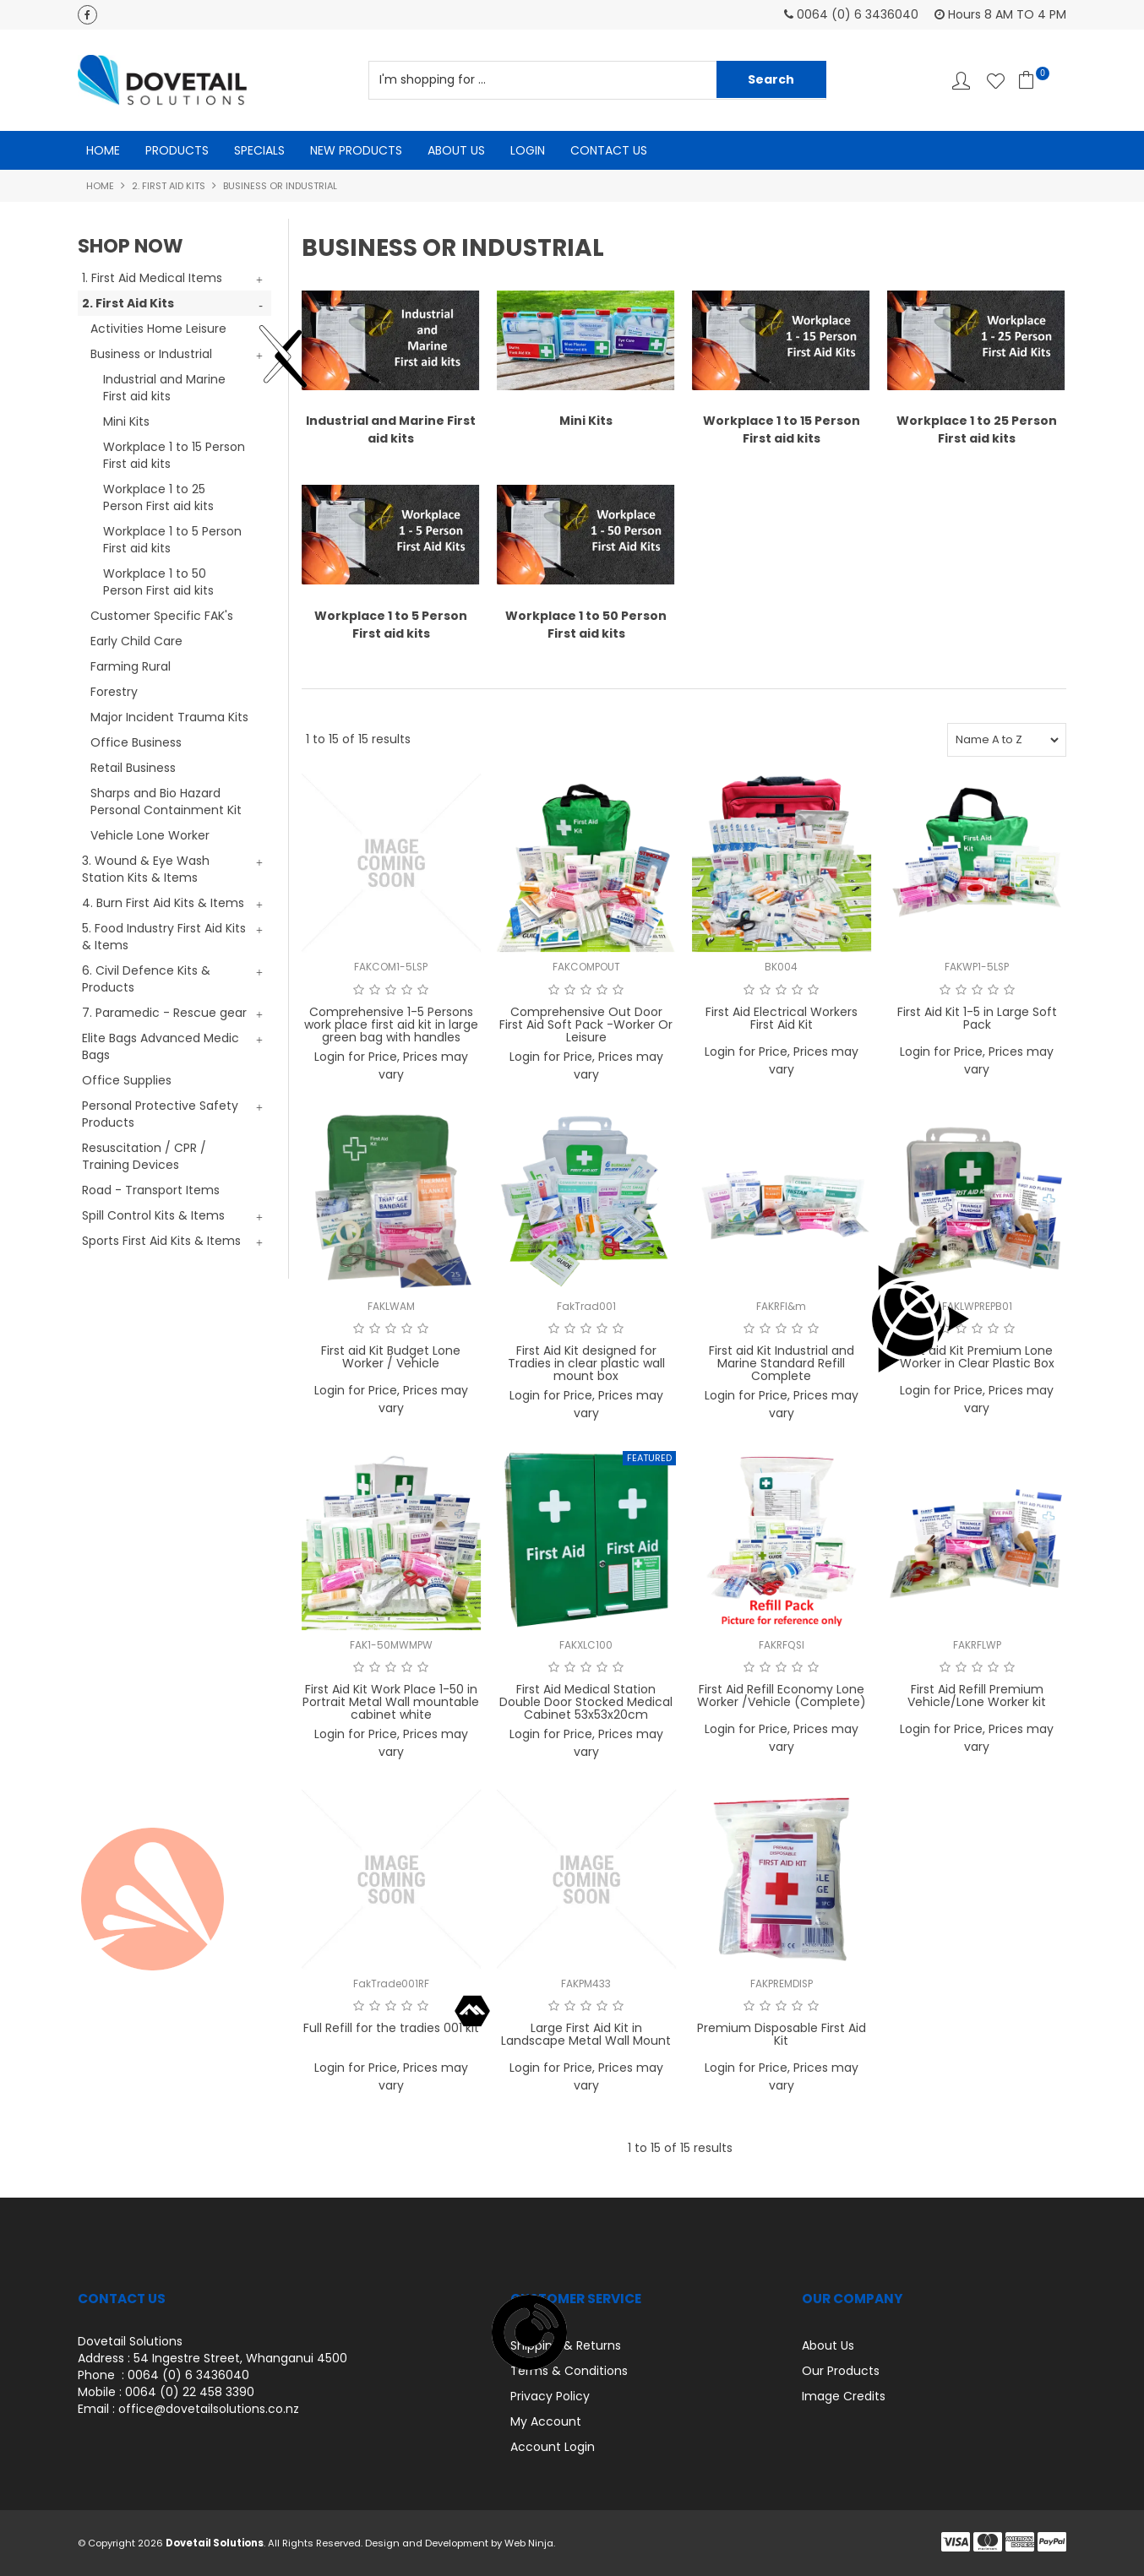  Describe the element at coordinates (472, 2011) in the screenshot. I see `Alpine Linux operating system logo` at that location.